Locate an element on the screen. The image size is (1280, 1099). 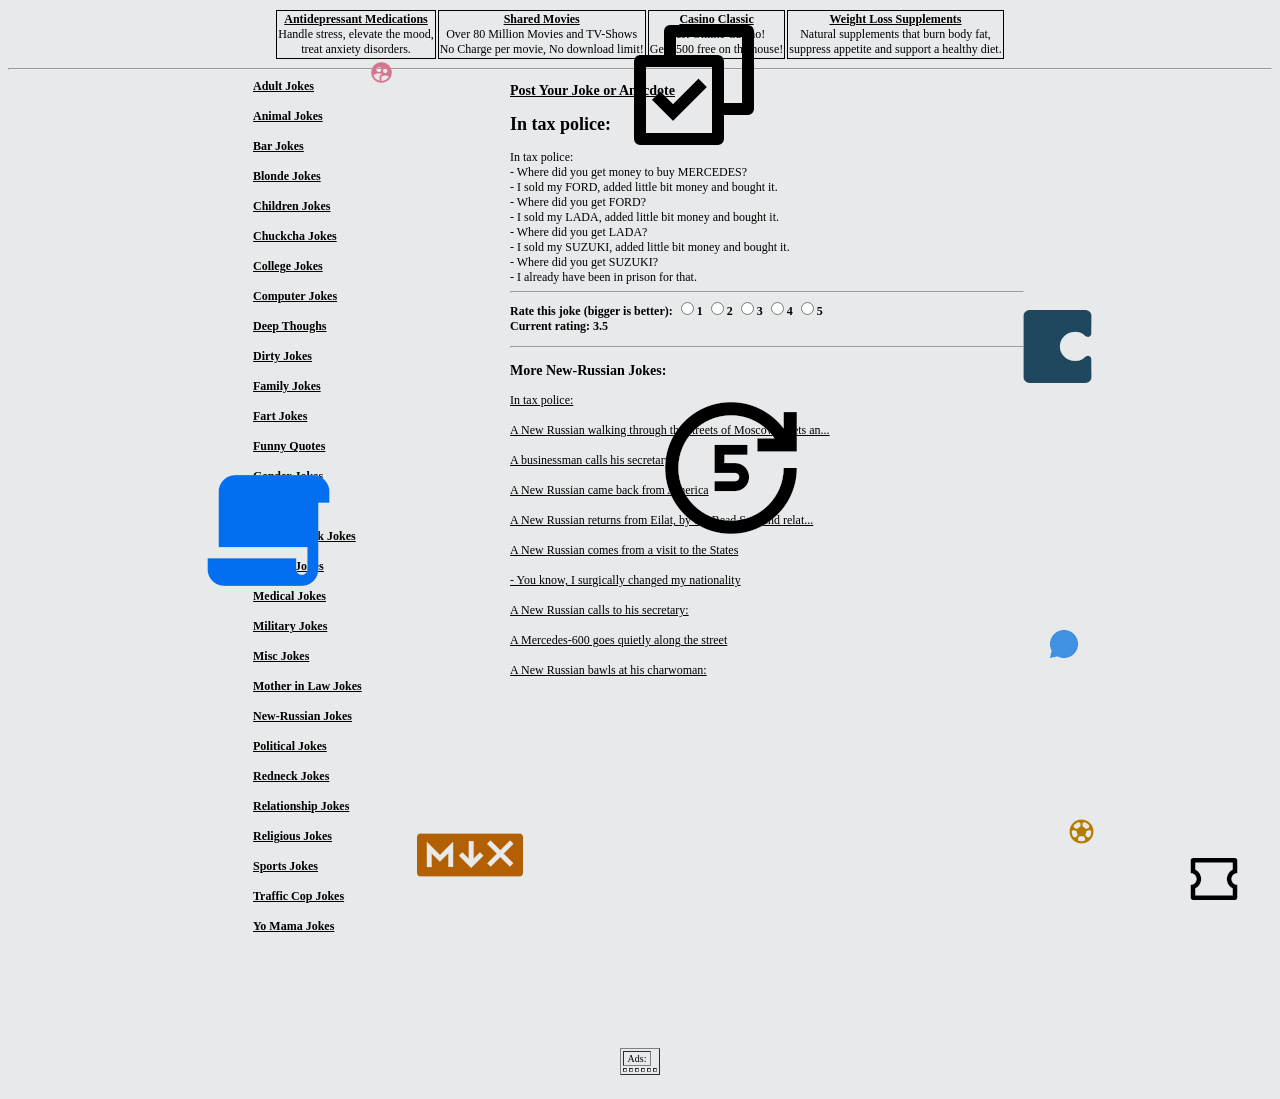
open coda document is located at coordinates (1057, 346).